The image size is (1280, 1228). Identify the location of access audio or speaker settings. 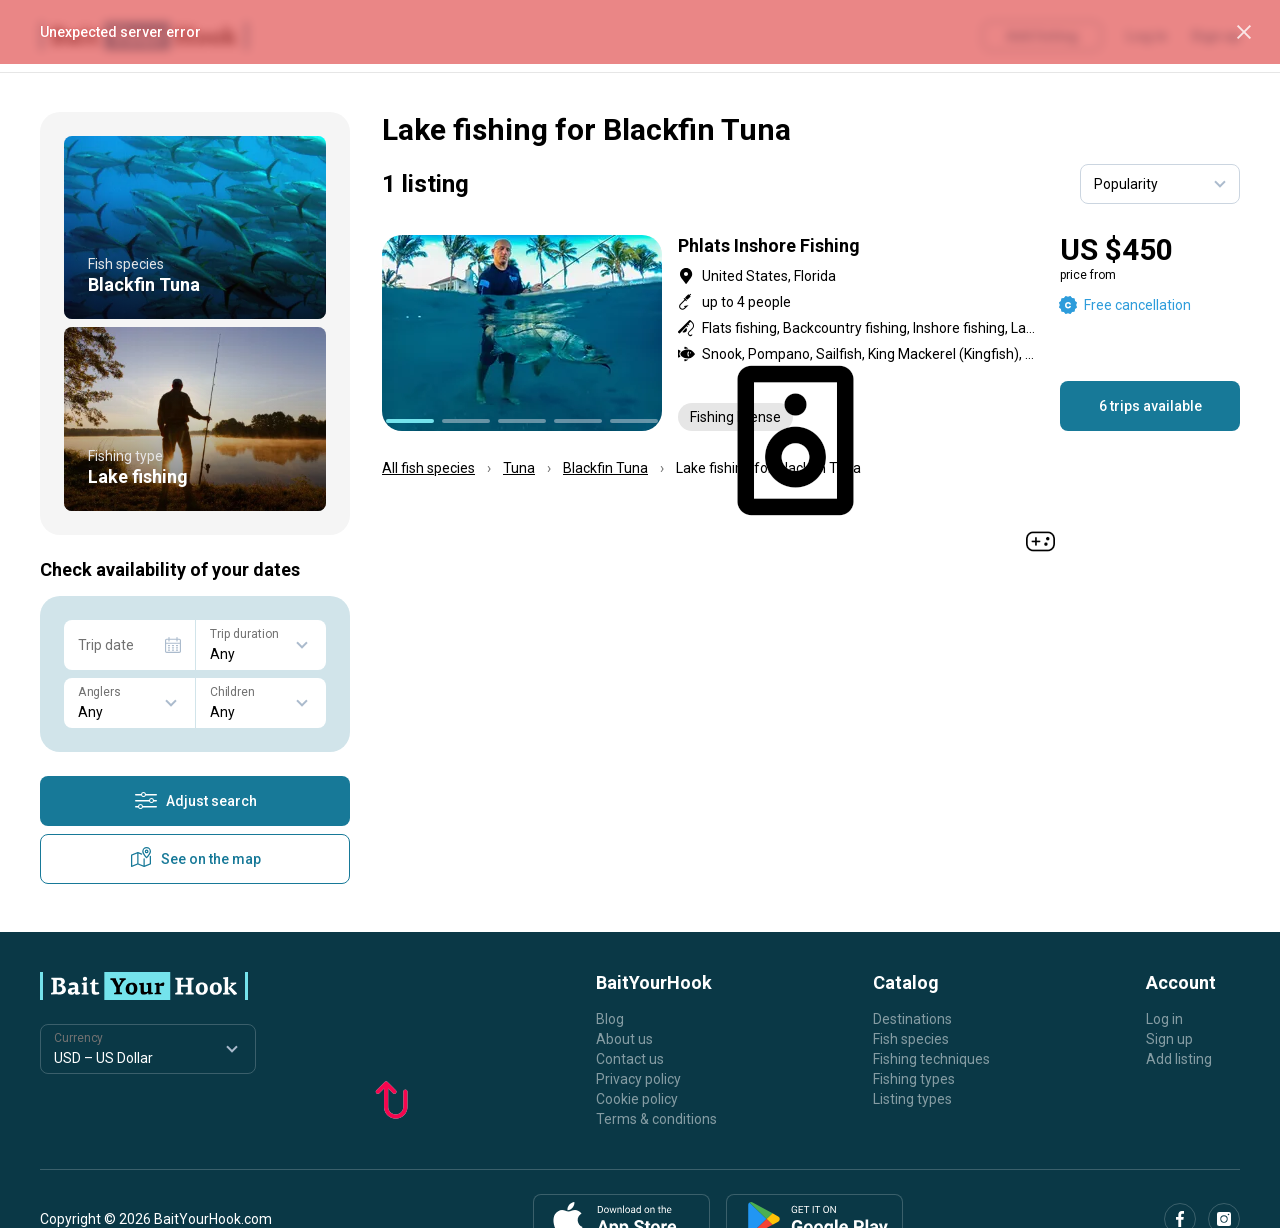
(795, 440).